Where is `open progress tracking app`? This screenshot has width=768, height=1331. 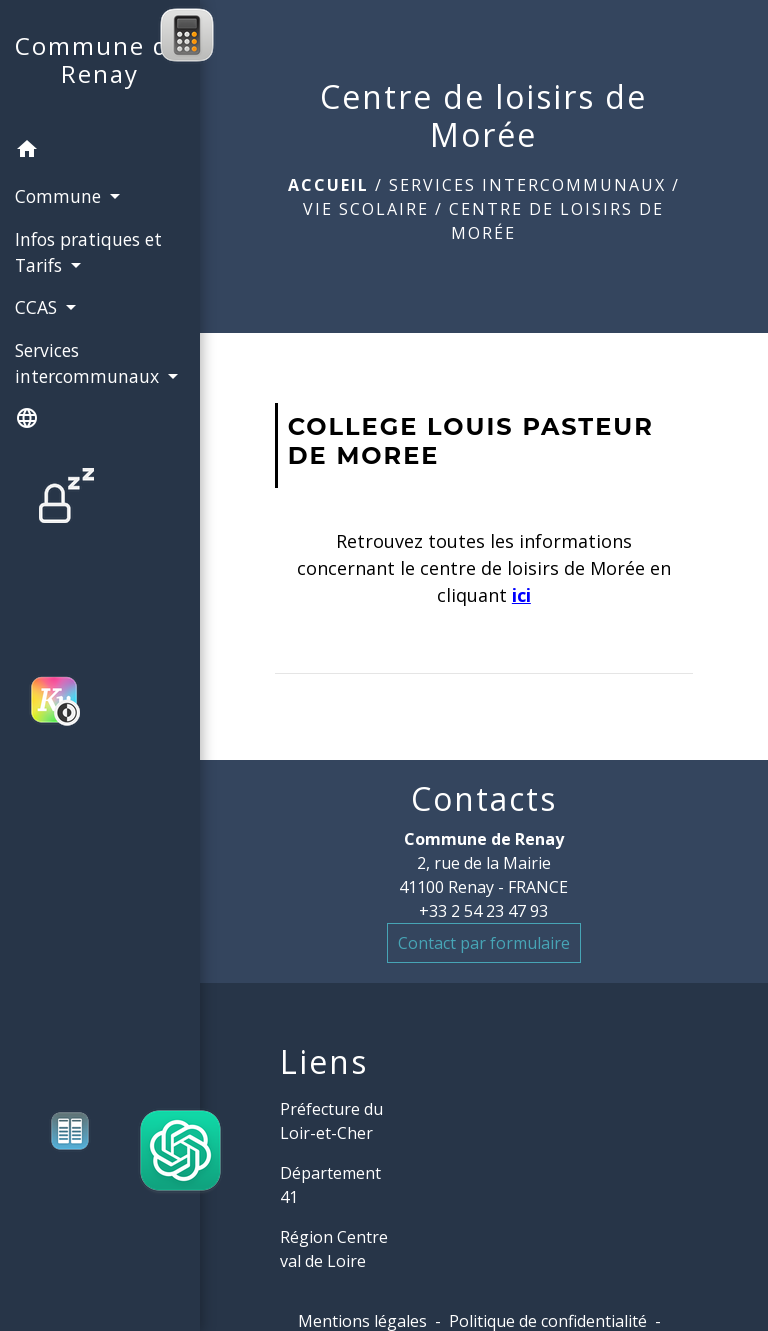 open progress tracking app is located at coordinates (70, 1131).